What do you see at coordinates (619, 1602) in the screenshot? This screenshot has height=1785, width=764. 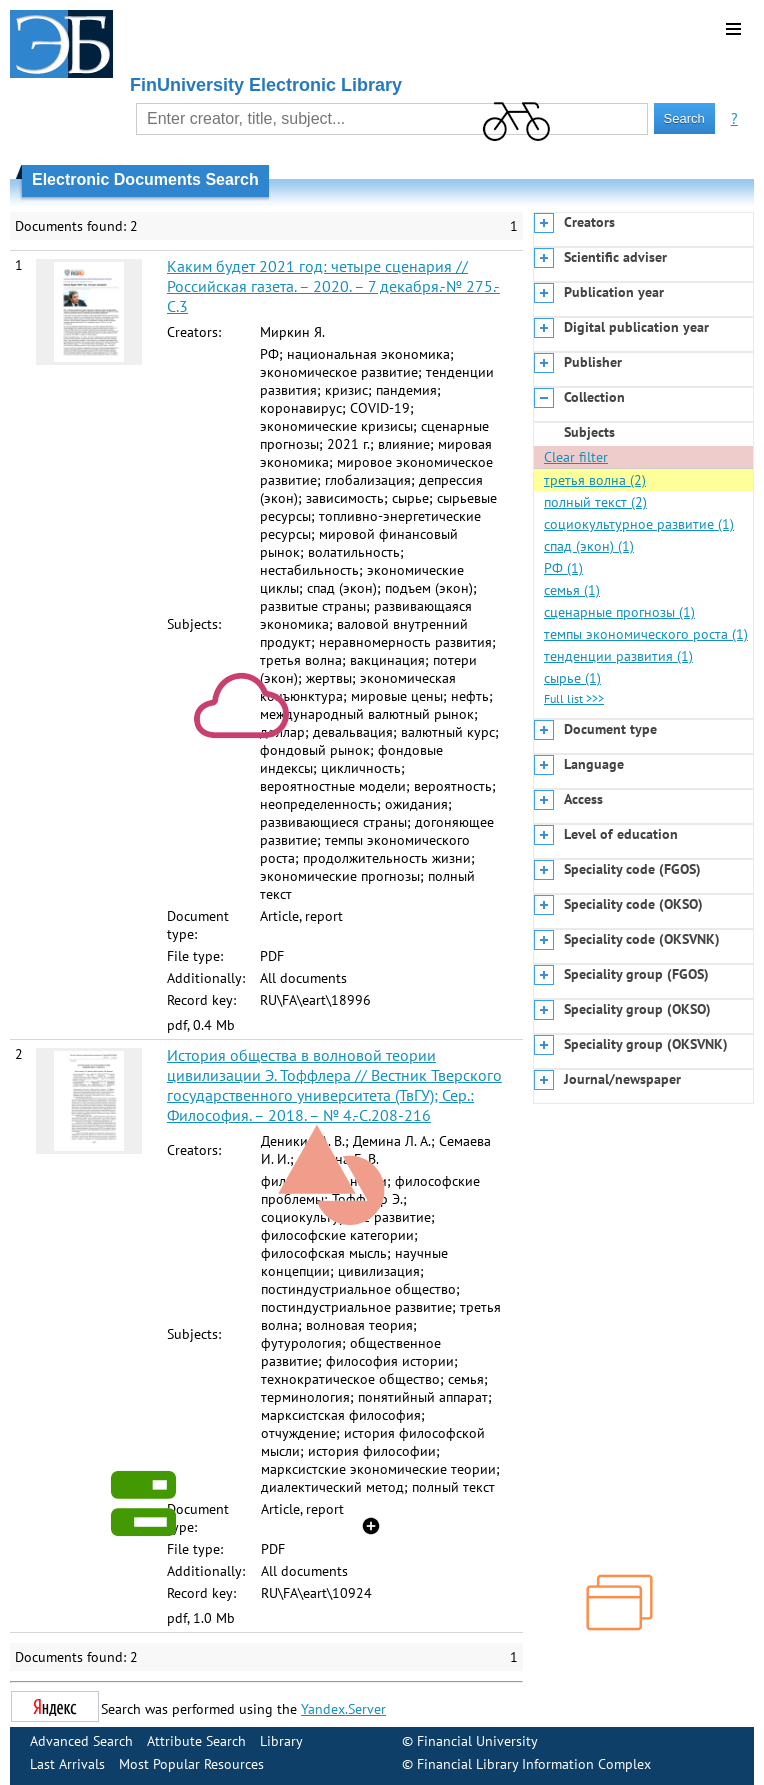 I see `view open browser windows` at bounding box center [619, 1602].